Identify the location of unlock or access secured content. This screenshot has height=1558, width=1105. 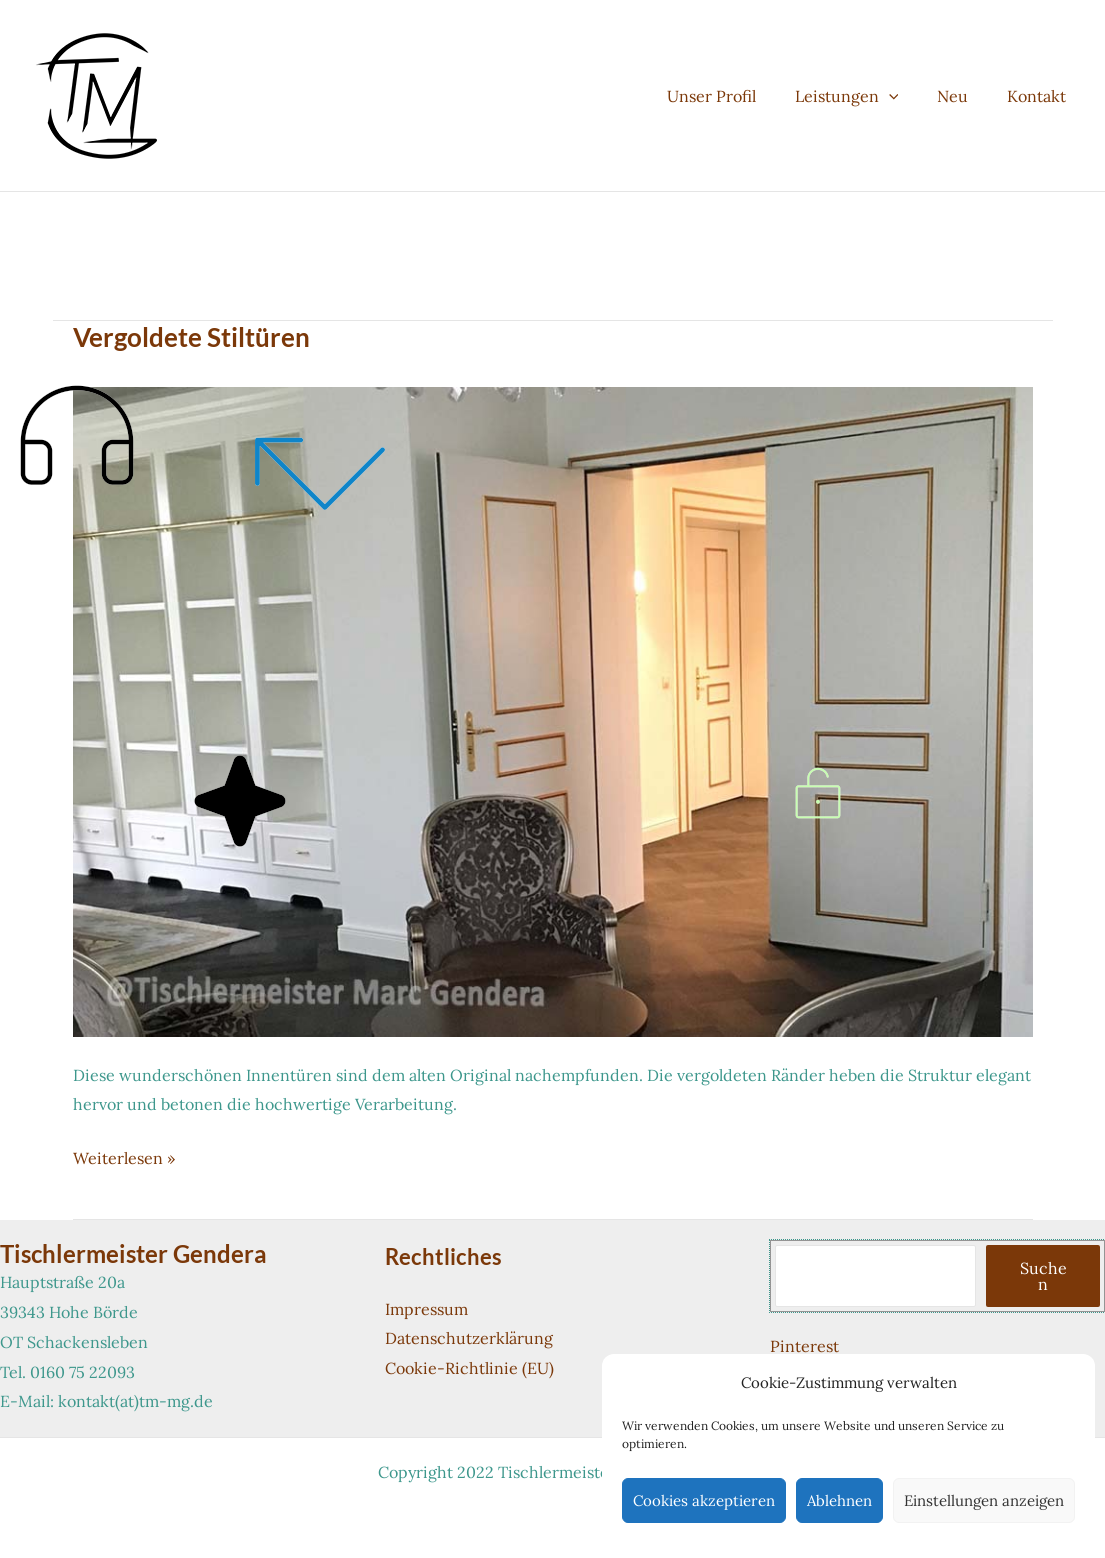
(818, 796).